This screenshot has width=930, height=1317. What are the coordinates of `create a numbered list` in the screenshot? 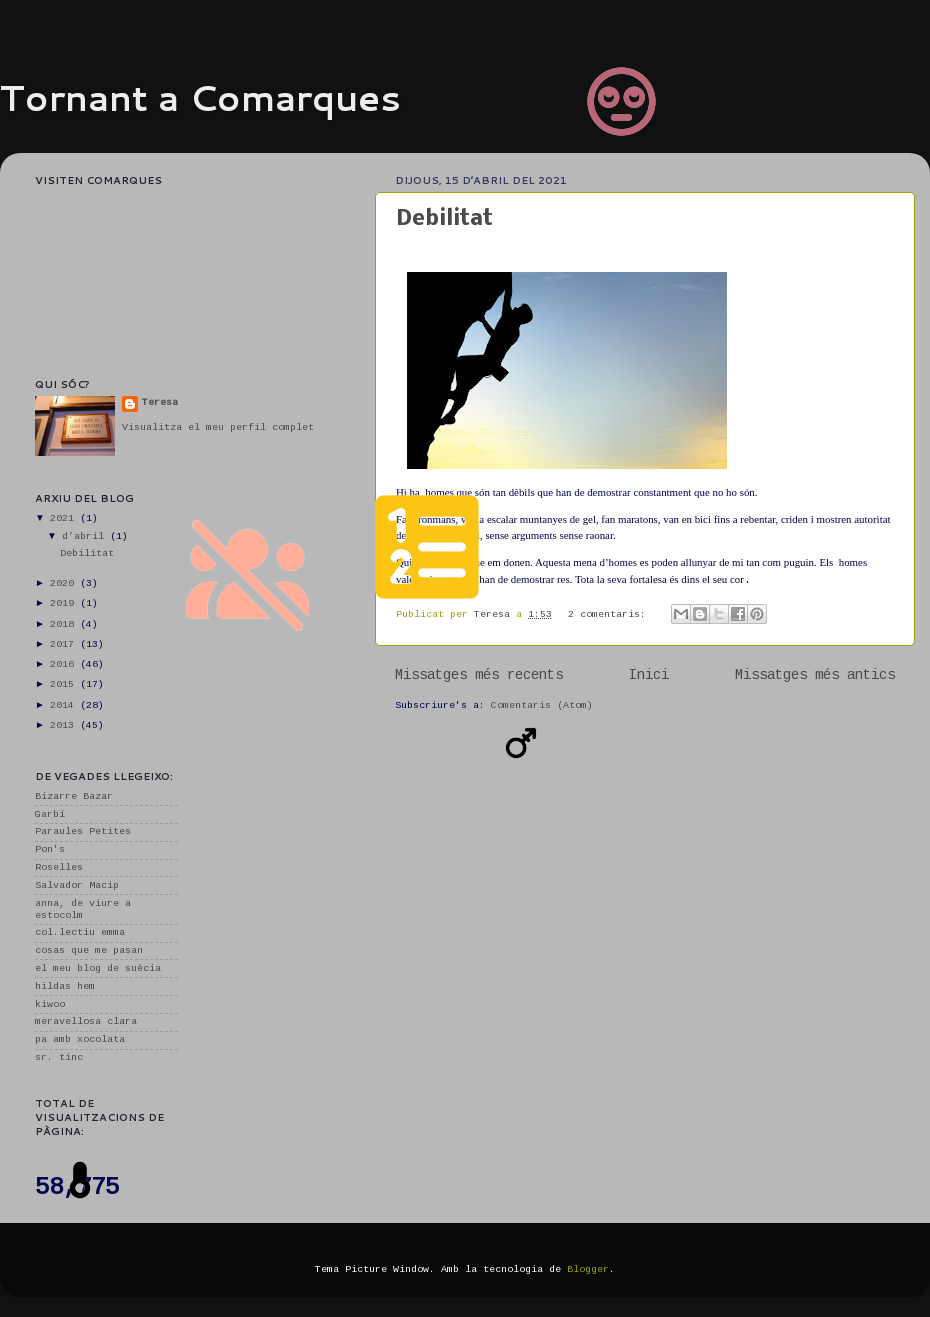 It's located at (427, 547).